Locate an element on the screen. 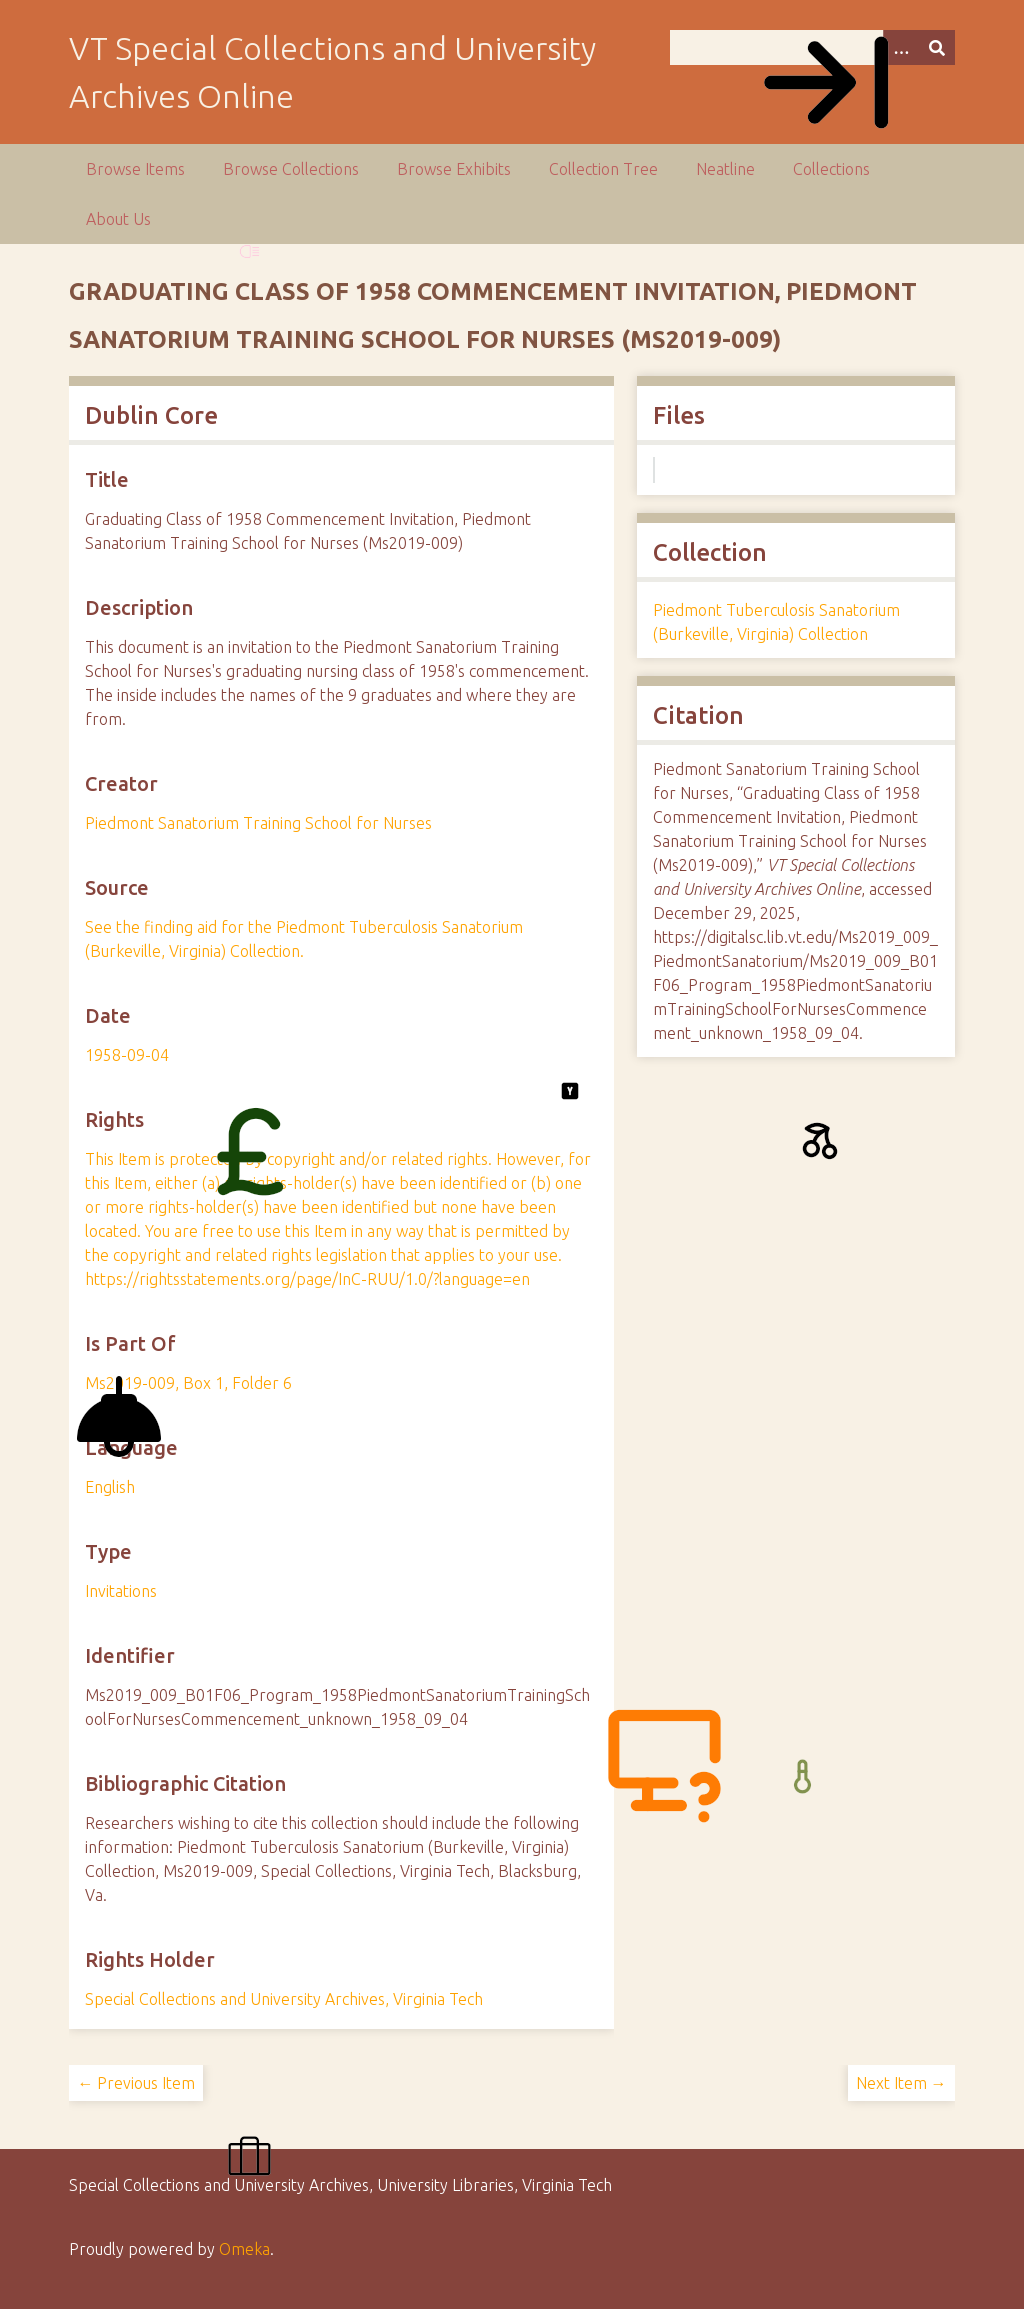 Image resolution: width=1024 pixels, height=2309 pixels. represents the letter Y in a grid or keyboard interface is located at coordinates (570, 1091).